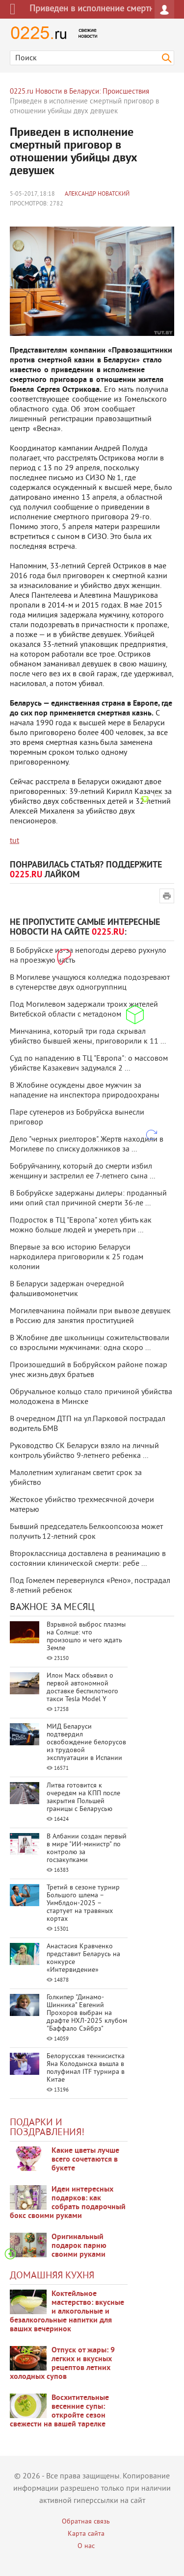 This screenshot has height=2576, width=184. Describe the element at coordinates (27, 2351) in the screenshot. I see `represents a diode component in a circuit diagram` at that location.